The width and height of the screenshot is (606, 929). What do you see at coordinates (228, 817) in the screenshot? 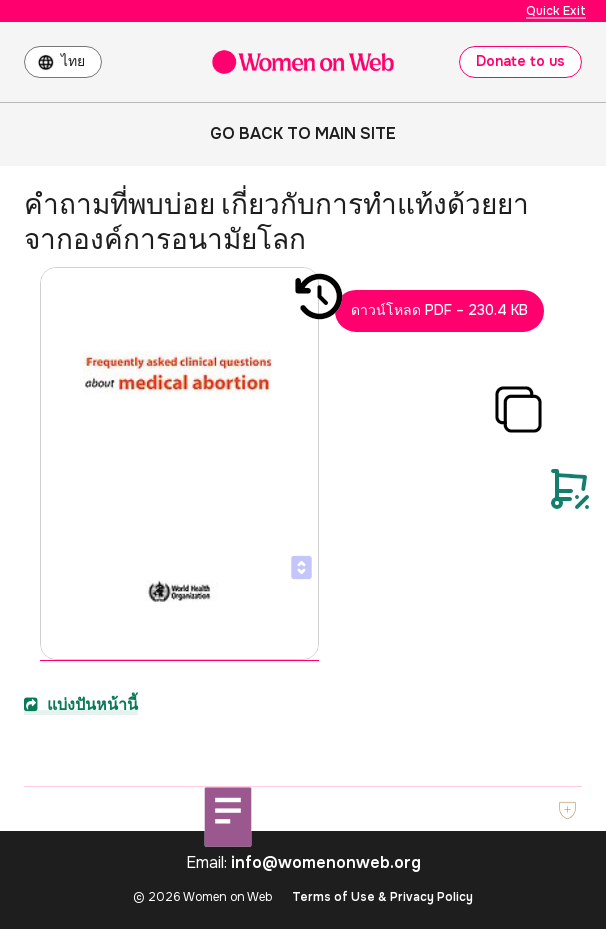
I see `open reader mode for distraction-free viewing` at bounding box center [228, 817].